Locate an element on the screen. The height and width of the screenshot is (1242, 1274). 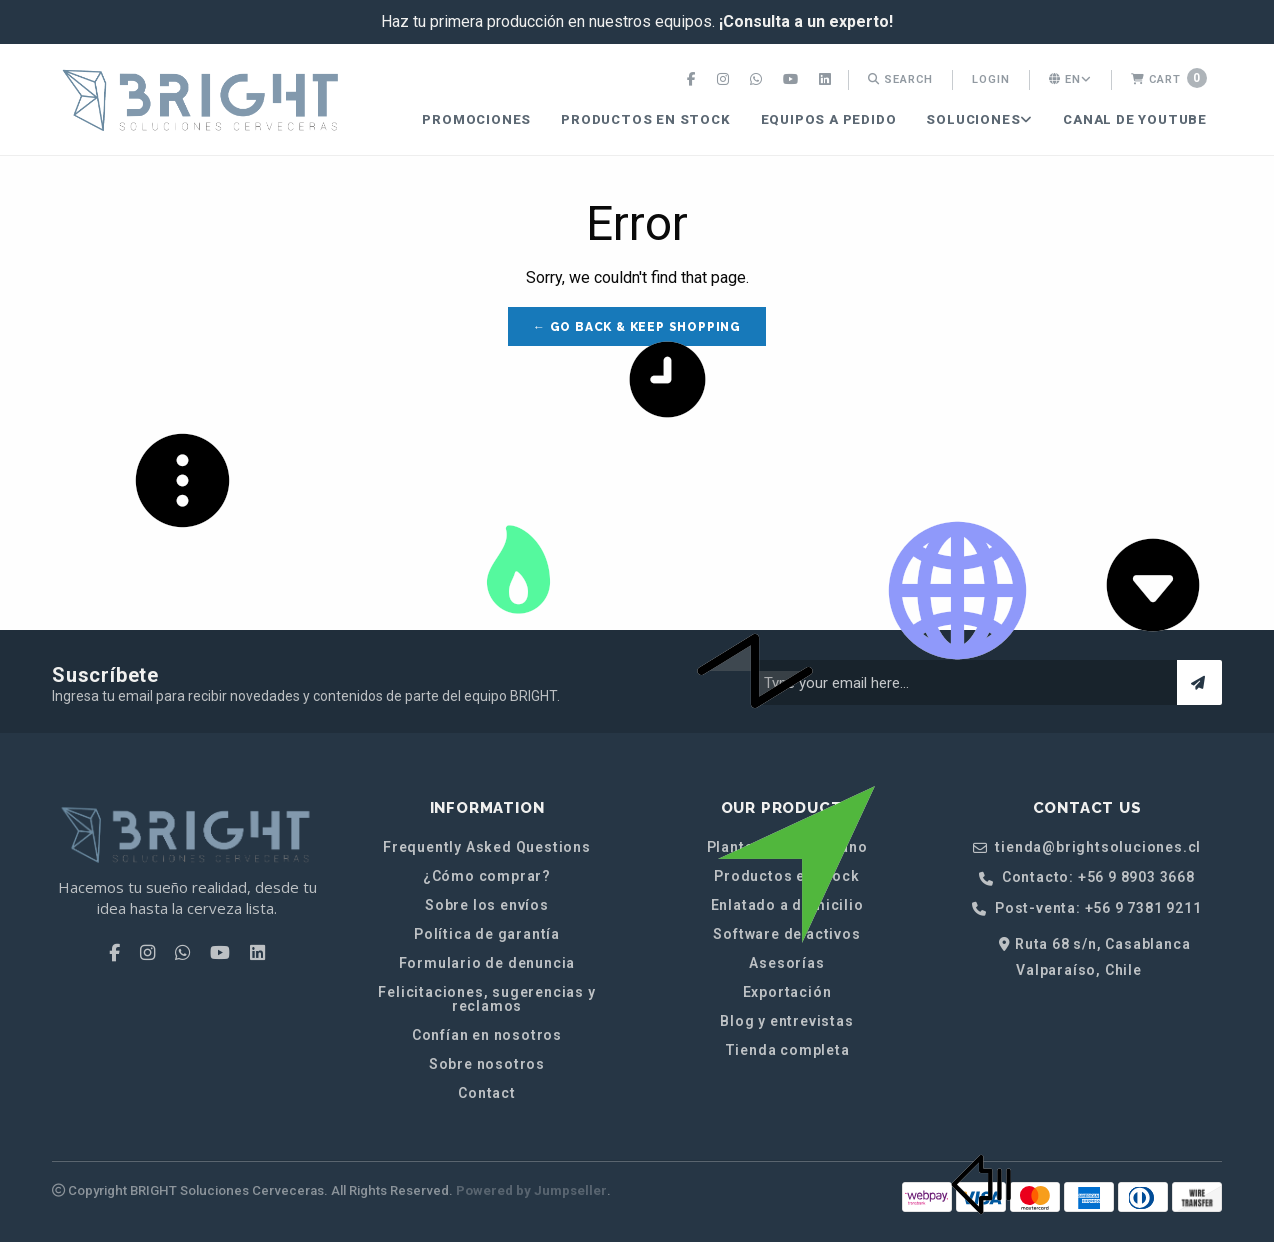
adjust sawtooth waveform settings is located at coordinates (755, 671).